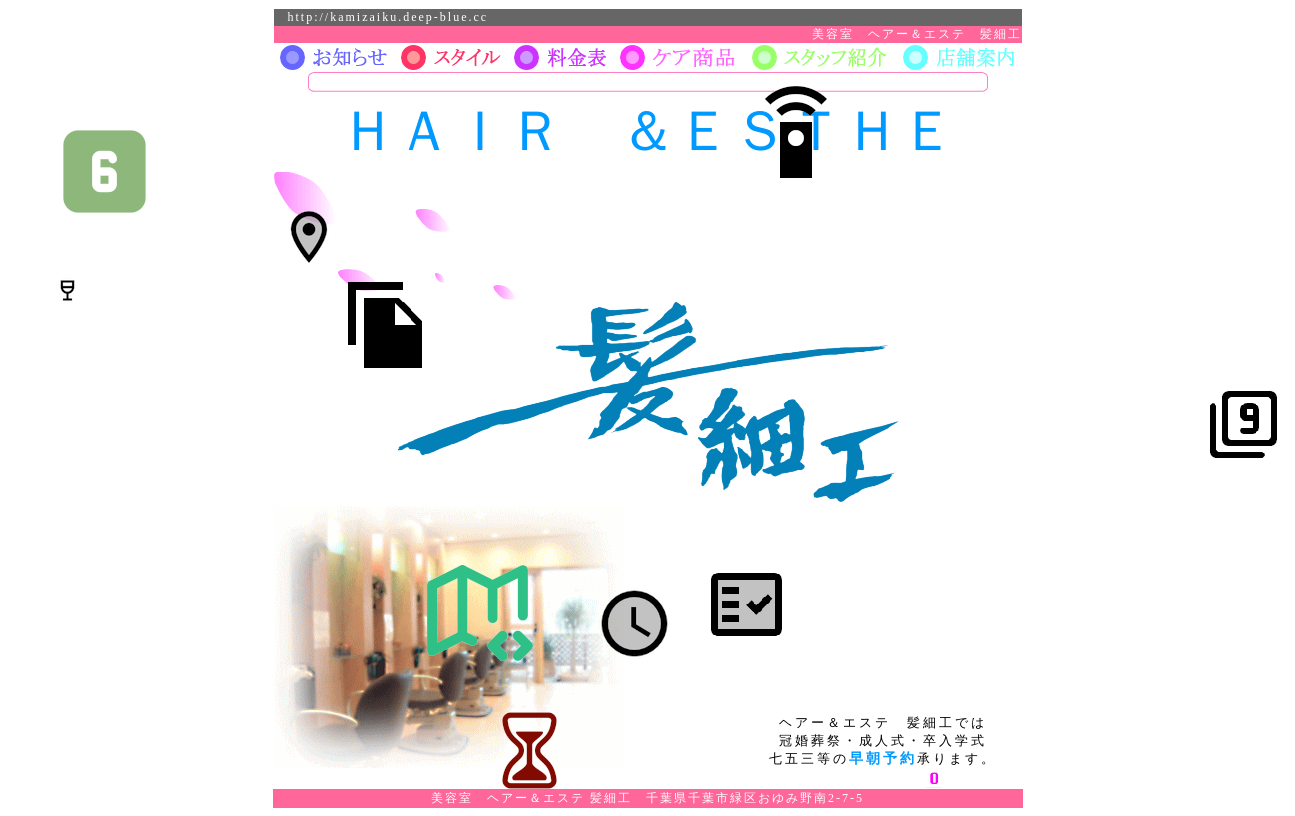 This screenshot has width=1295, height=816. What do you see at coordinates (67, 290) in the screenshot?
I see `find nearby wine bars or restaurants` at bounding box center [67, 290].